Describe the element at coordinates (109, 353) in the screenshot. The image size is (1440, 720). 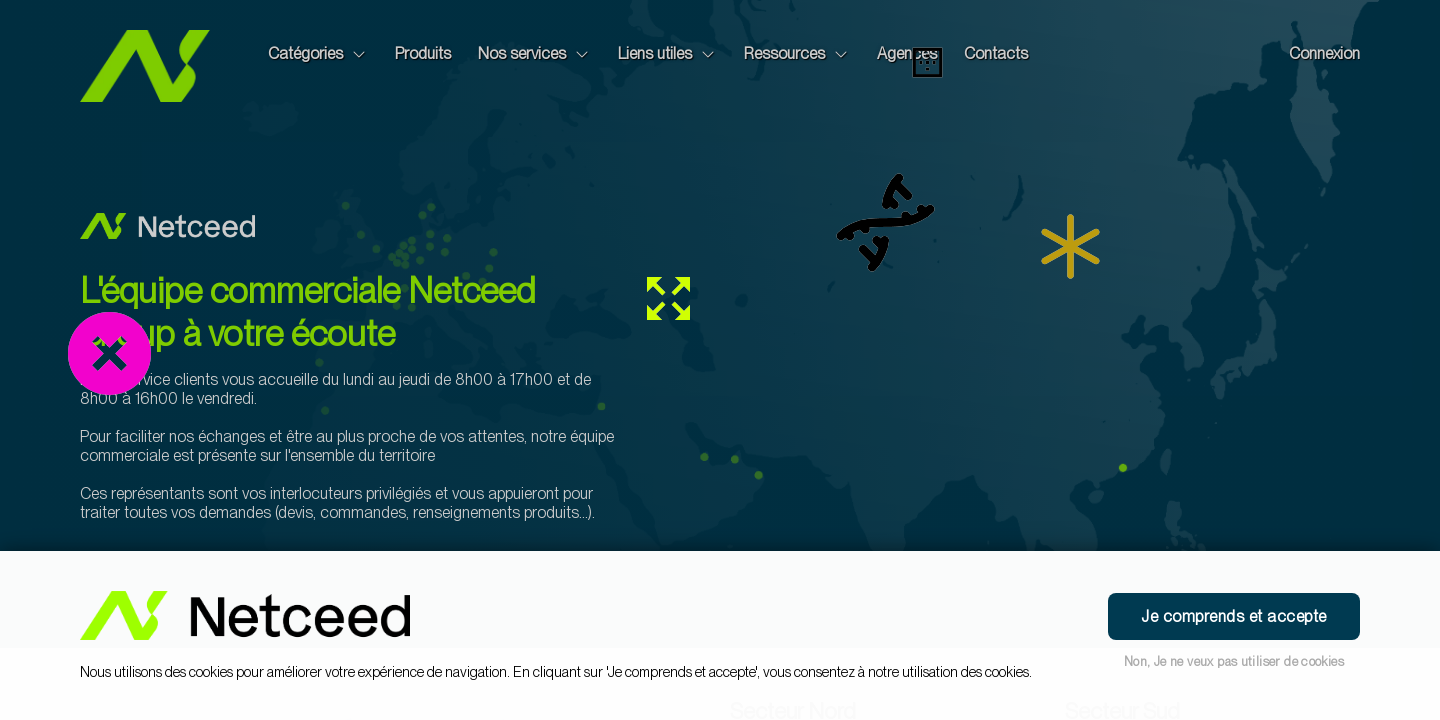
I see `close or dismiss a dialog` at that location.